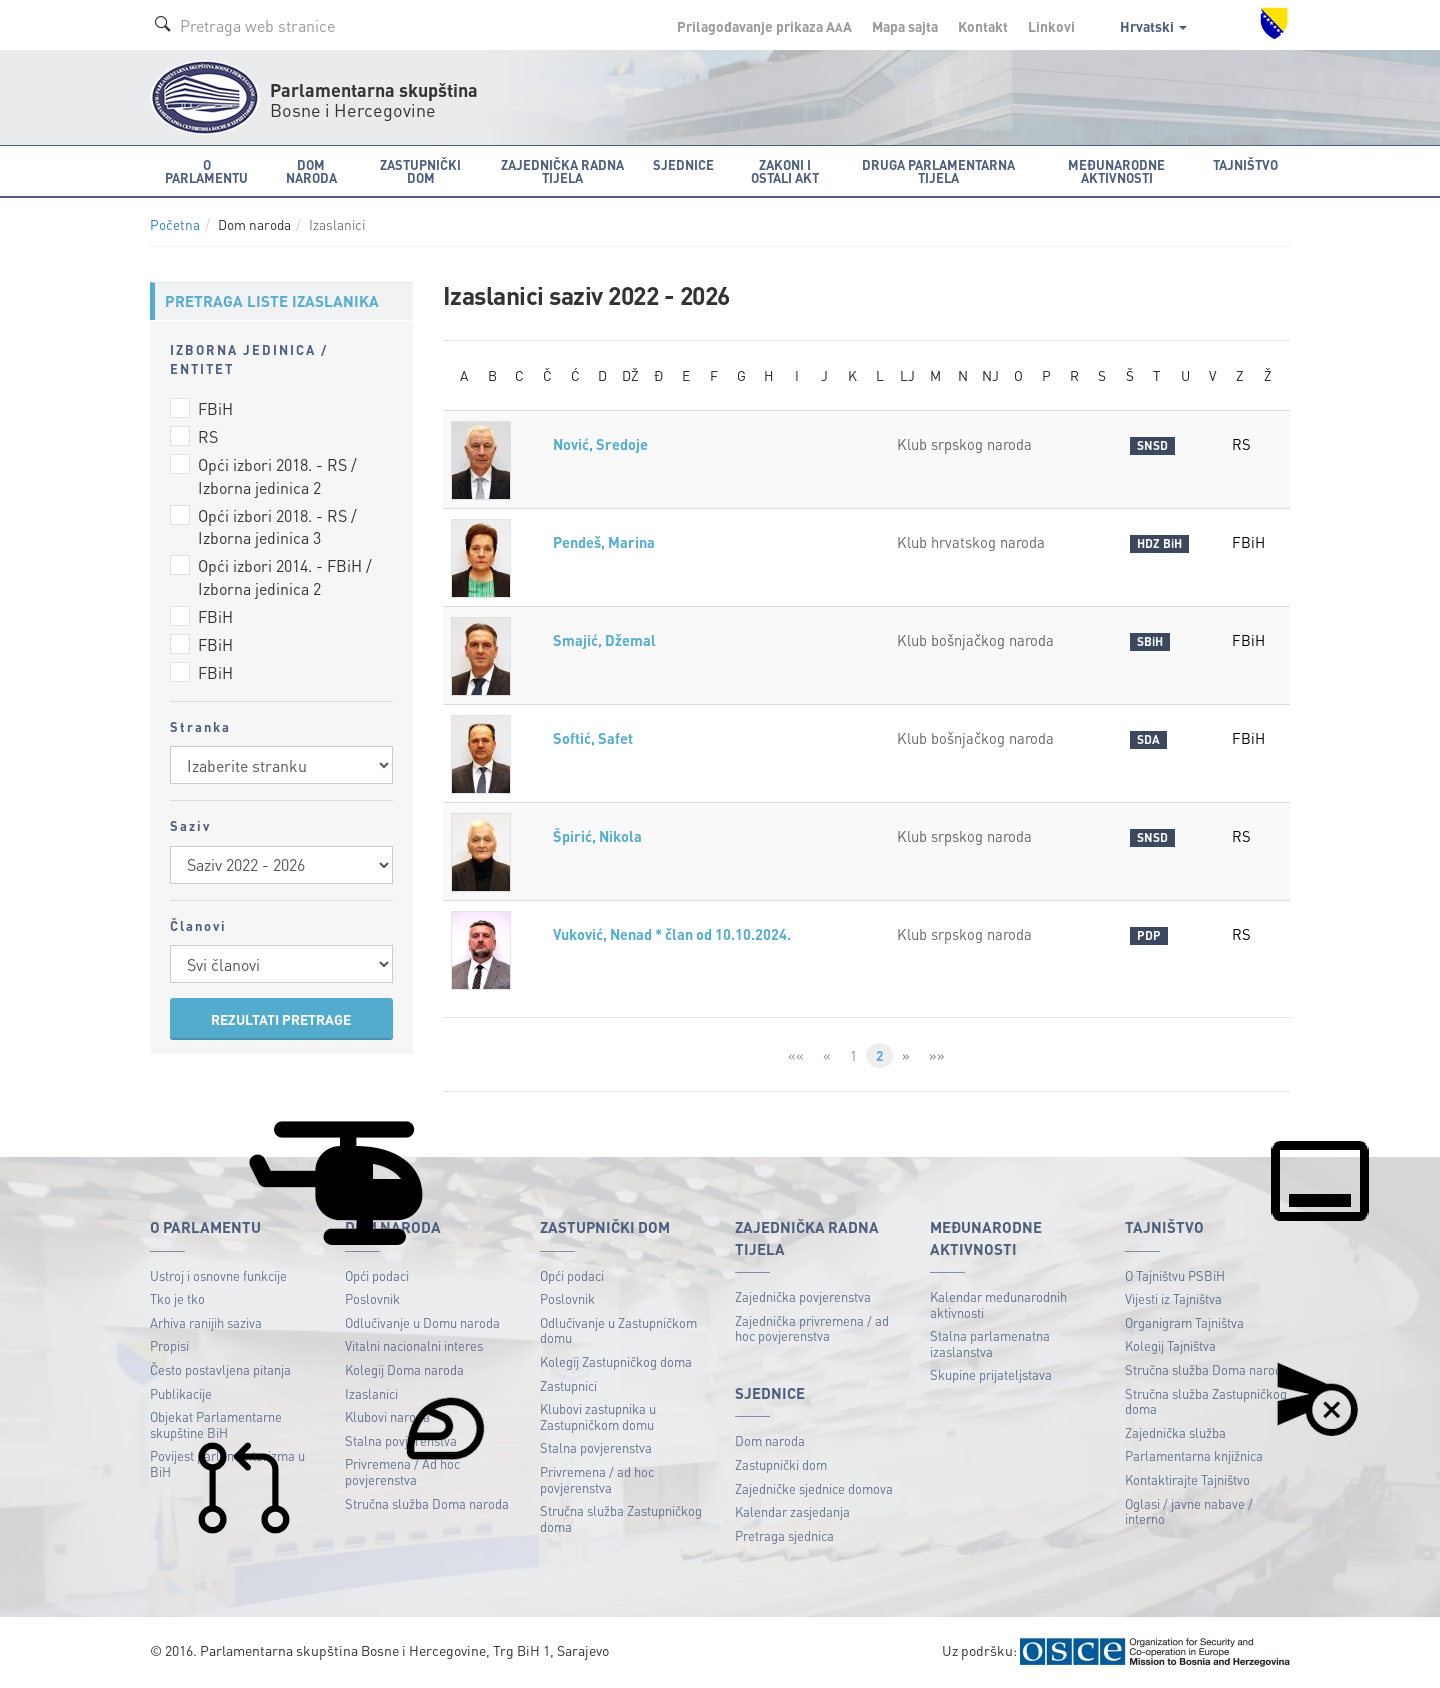 The image size is (1440, 1688). What do you see at coordinates (1320, 1181) in the screenshot?
I see `view video player controls or bottom action bar` at bounding box center [1320, 1181].